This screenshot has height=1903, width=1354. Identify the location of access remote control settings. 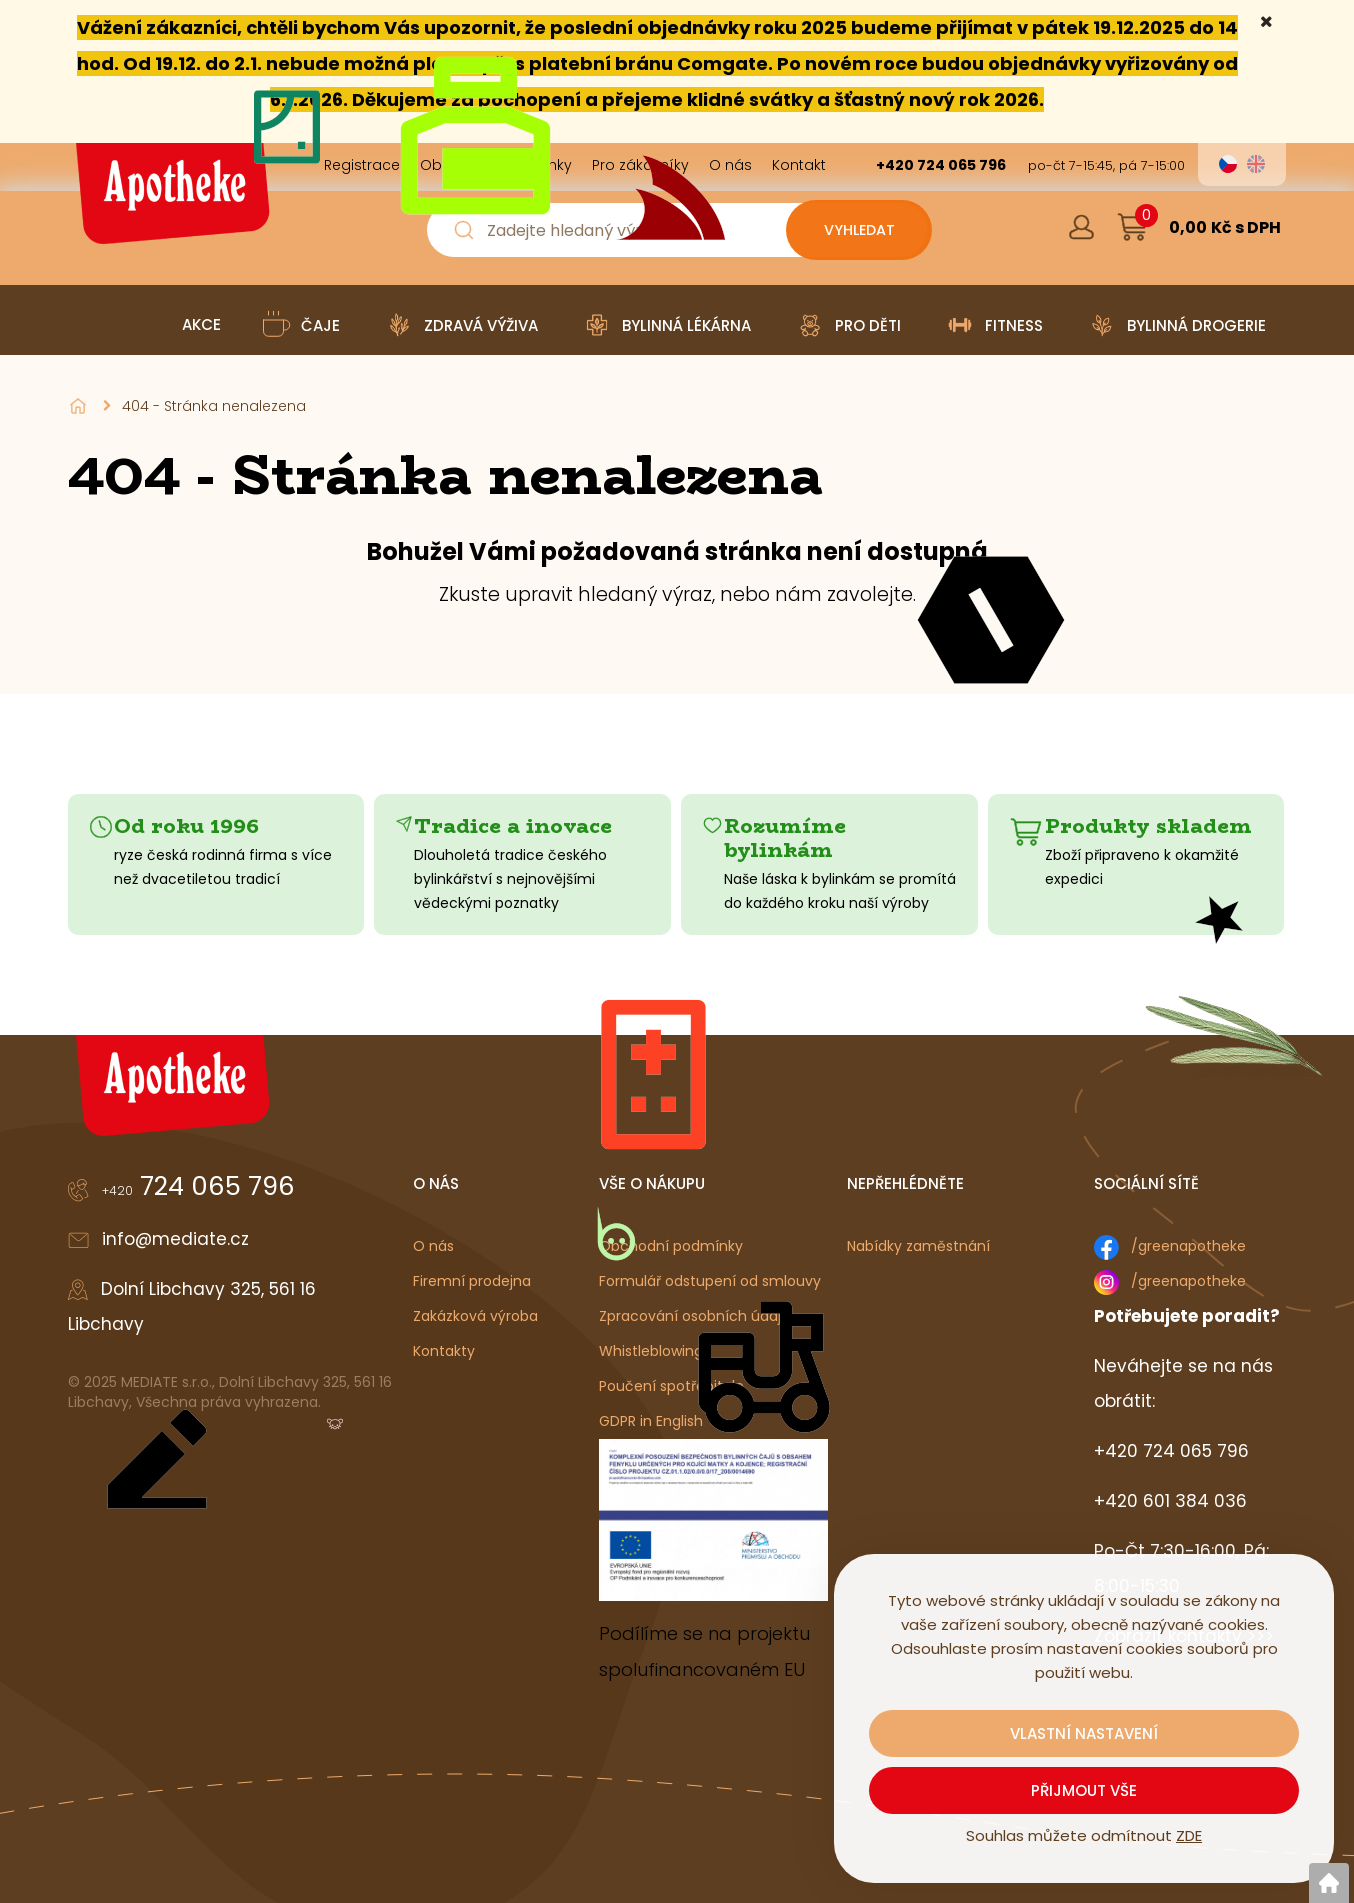
(653, 1074).